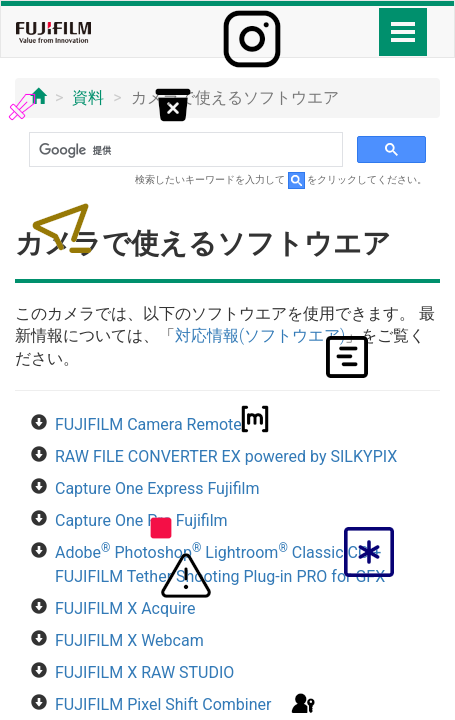  Describe the element at coordinates (173, 105) in the screenshot. I see `delete selected item` at that location.